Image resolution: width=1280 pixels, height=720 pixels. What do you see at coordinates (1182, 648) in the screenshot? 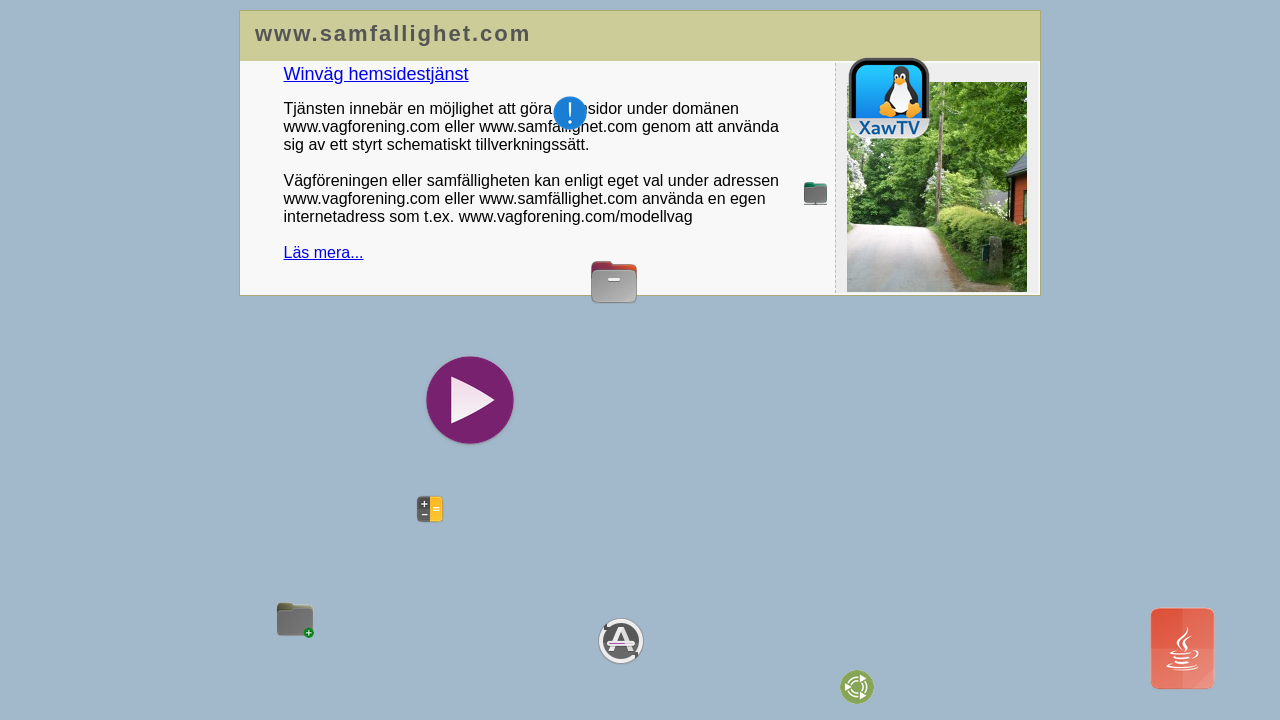
I see `a java source code file` at bounding box center [1182, 648].